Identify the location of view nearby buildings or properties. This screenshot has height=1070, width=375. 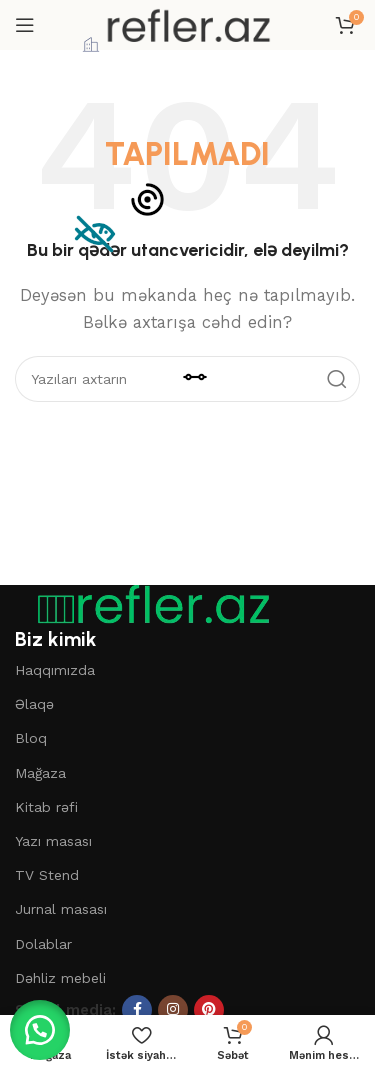
(91, 45).